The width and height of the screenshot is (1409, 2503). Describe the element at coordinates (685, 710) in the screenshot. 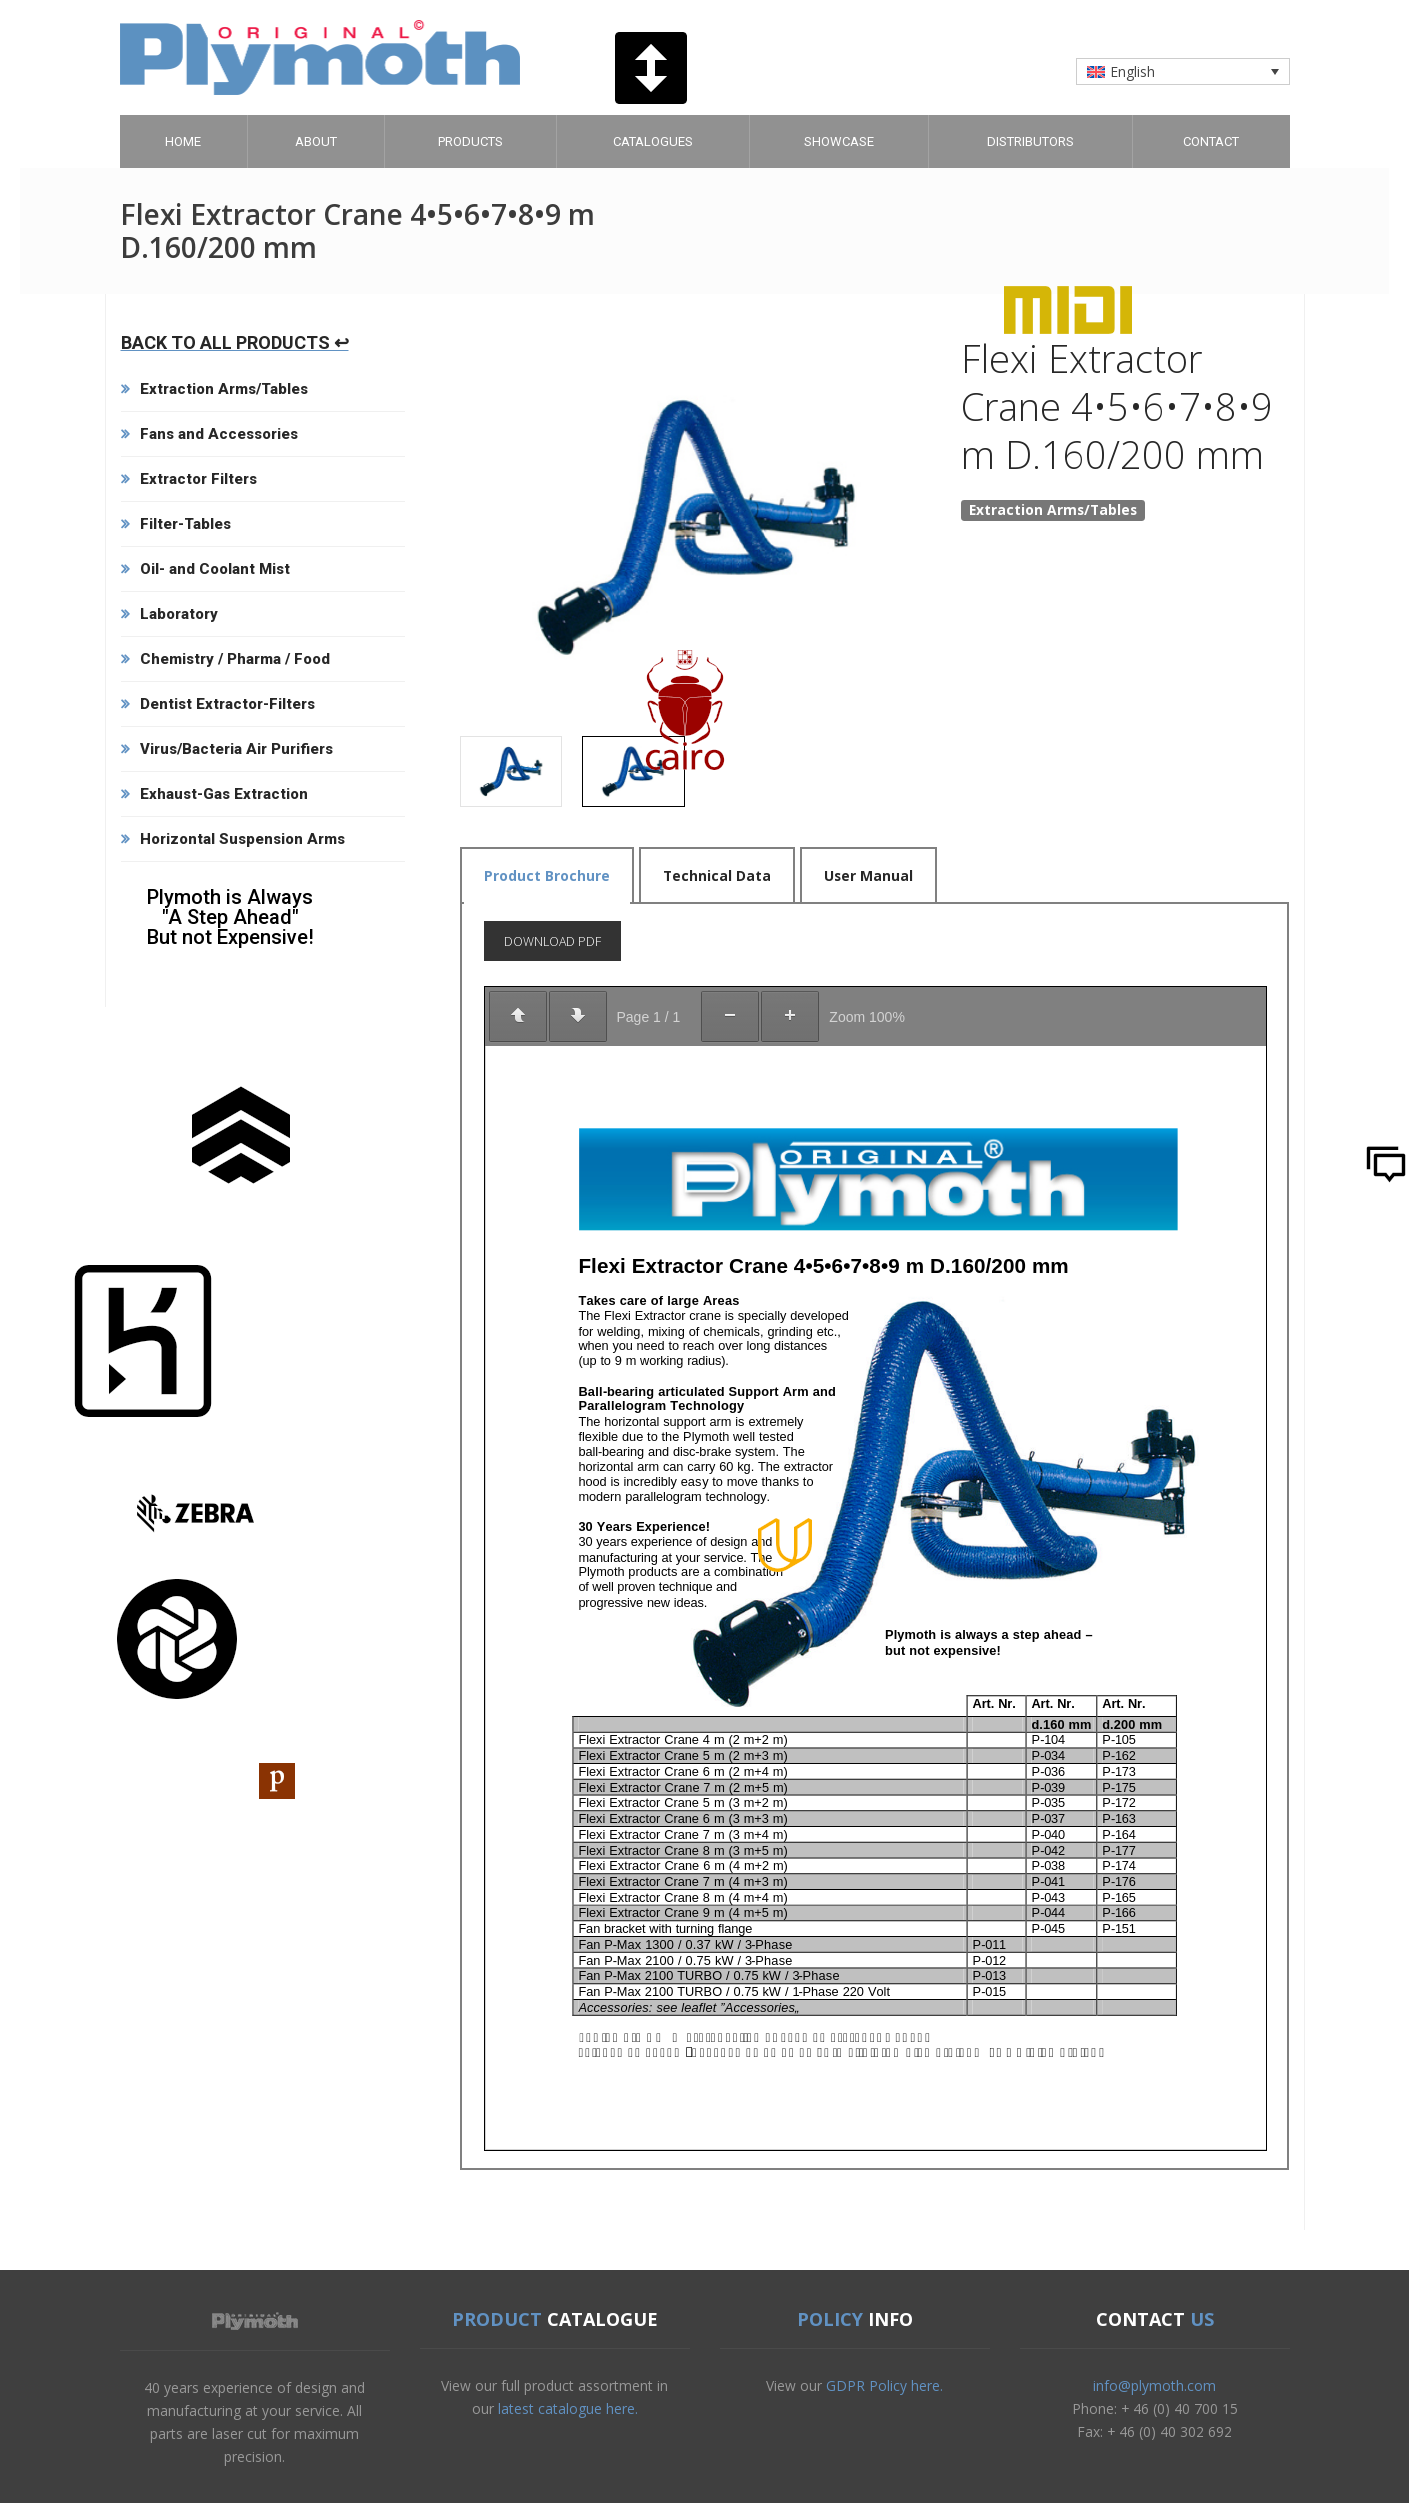

I see `Cairo graphics library logo` at that location.